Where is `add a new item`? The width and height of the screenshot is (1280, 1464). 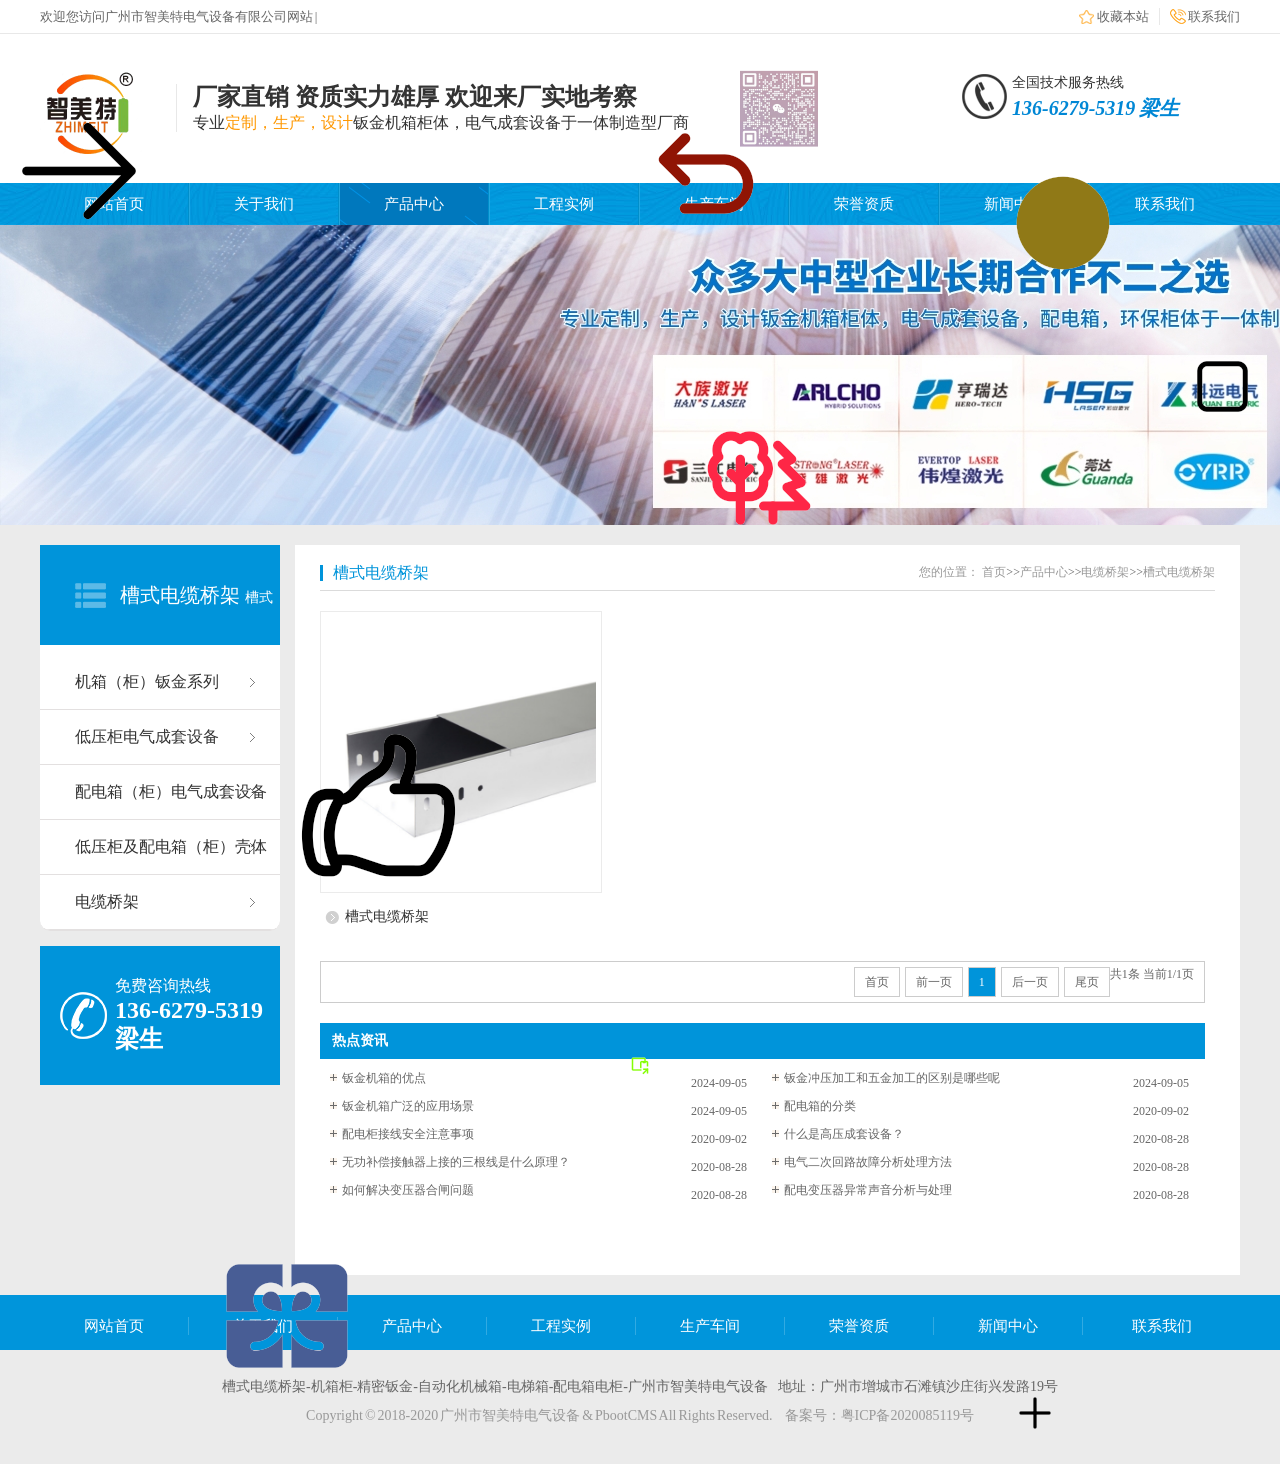
add a new item is located at coordinates (1035, 1413).